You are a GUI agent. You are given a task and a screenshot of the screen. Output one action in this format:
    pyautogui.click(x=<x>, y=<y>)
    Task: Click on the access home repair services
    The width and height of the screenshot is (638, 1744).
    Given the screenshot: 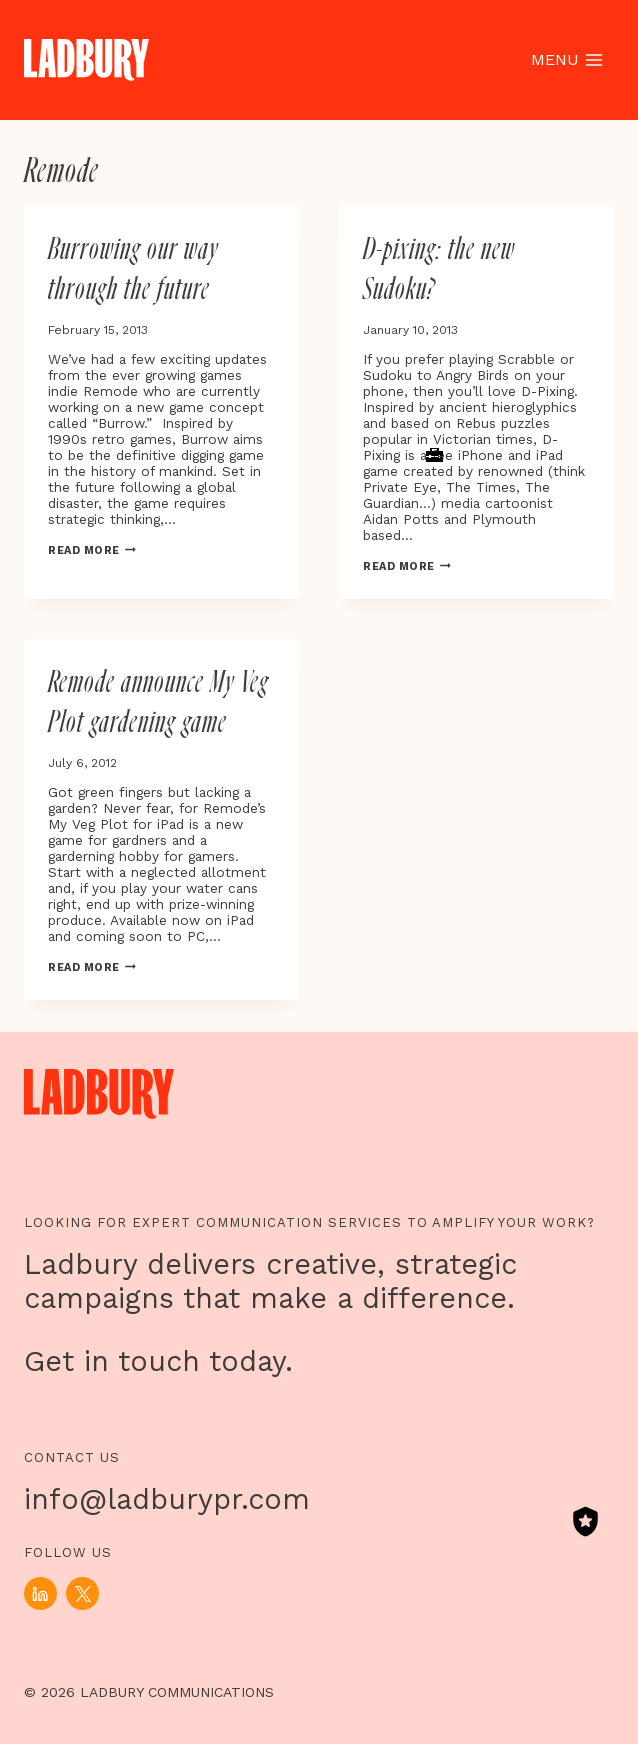 What is the action you would take?
    pyautogui.click(x=434, y=454)
    